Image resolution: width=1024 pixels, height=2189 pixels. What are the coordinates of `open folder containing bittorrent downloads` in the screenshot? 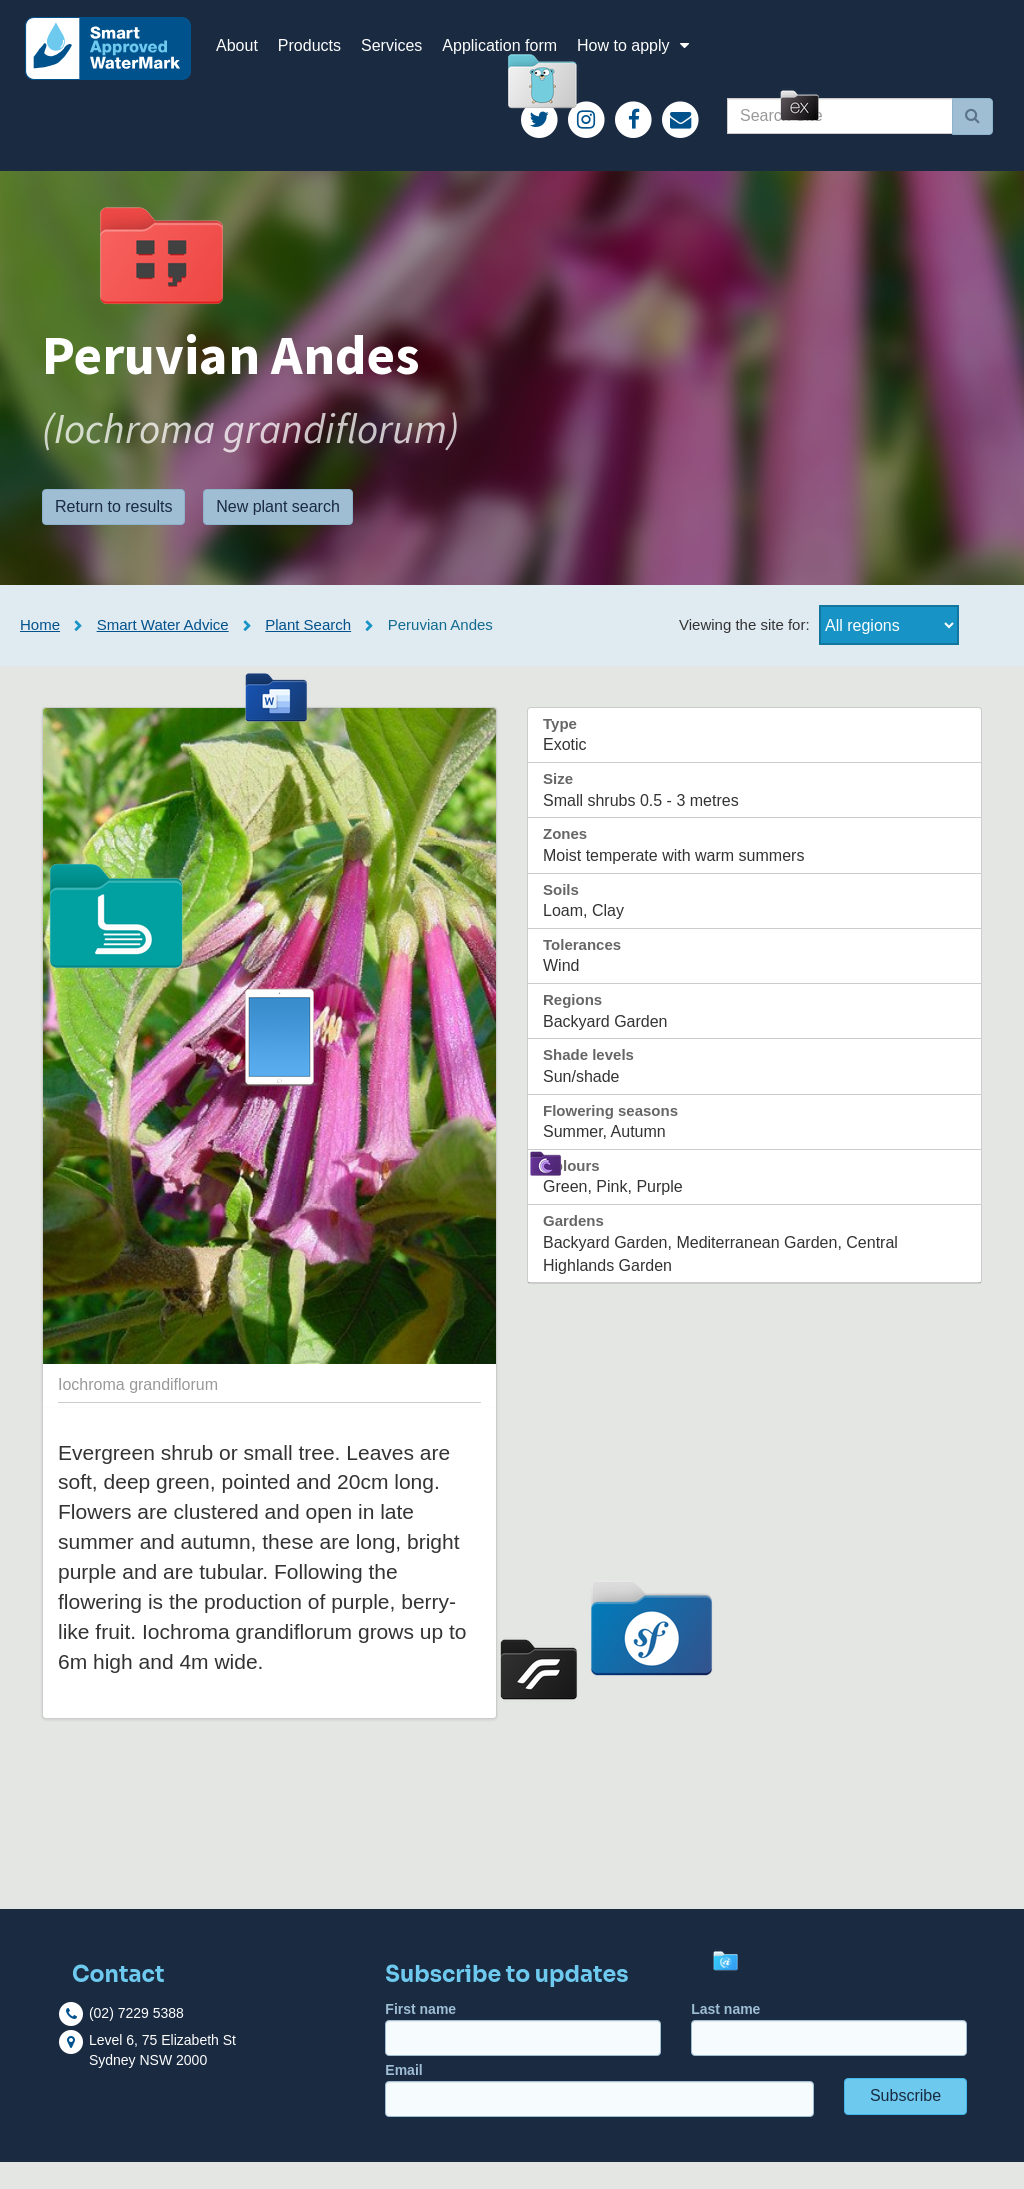 It's located at (545, 1164).